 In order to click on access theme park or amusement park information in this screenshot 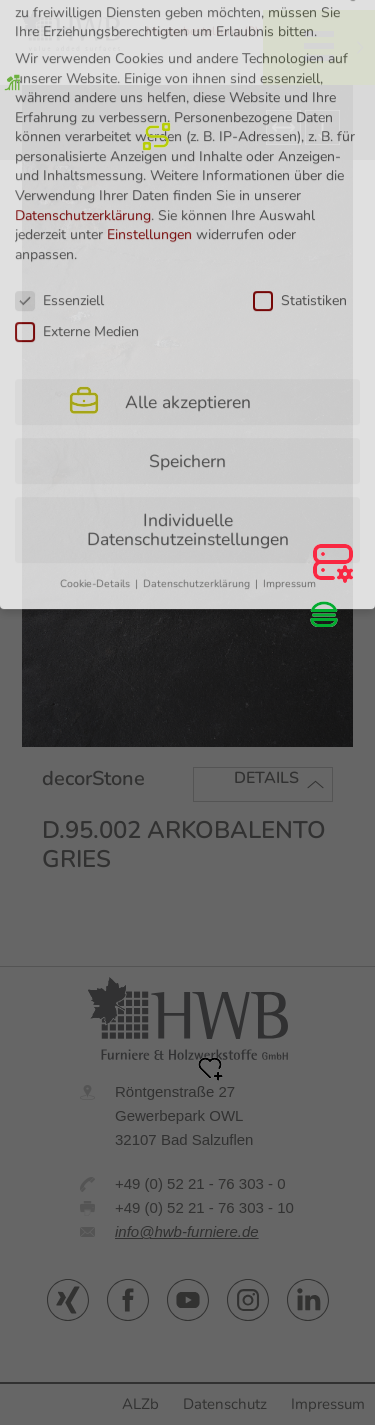, I will do `click(12, 82)`.